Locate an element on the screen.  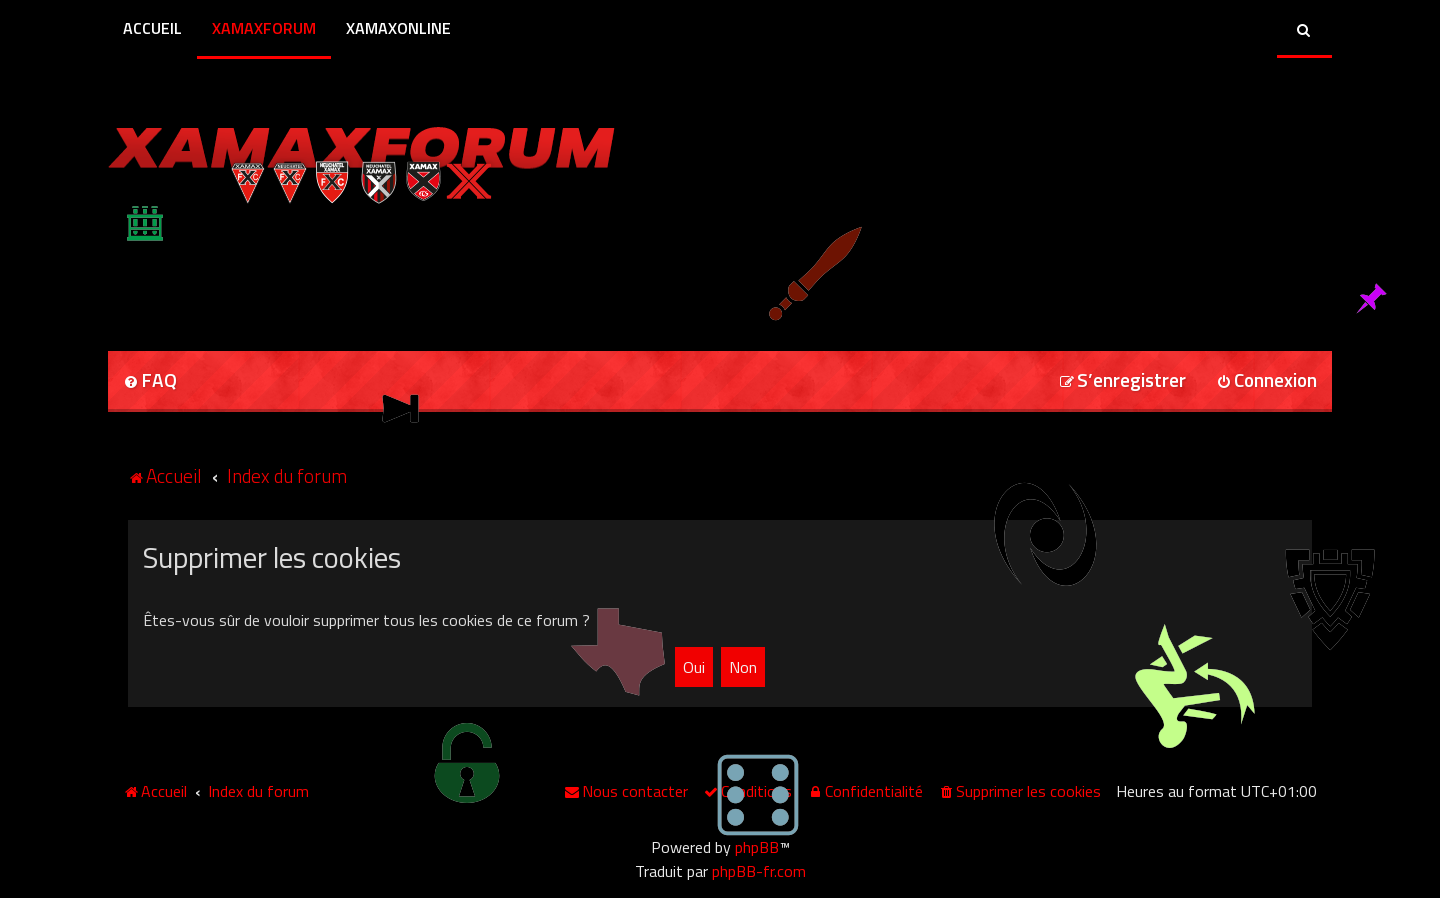
unlocked or unsecured status is located at coordinates (467, 763).